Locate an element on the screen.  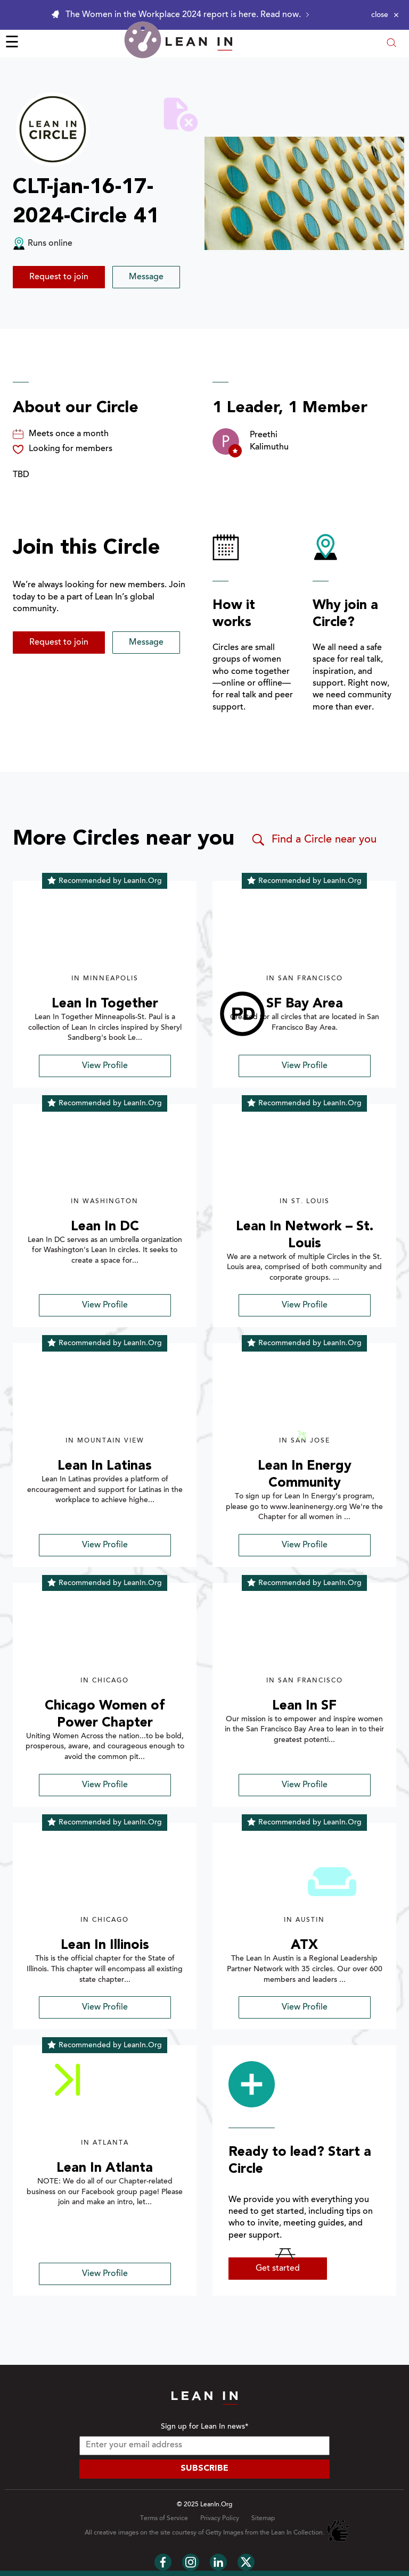
browse living room furniture is located at coordinates (332, 1881).